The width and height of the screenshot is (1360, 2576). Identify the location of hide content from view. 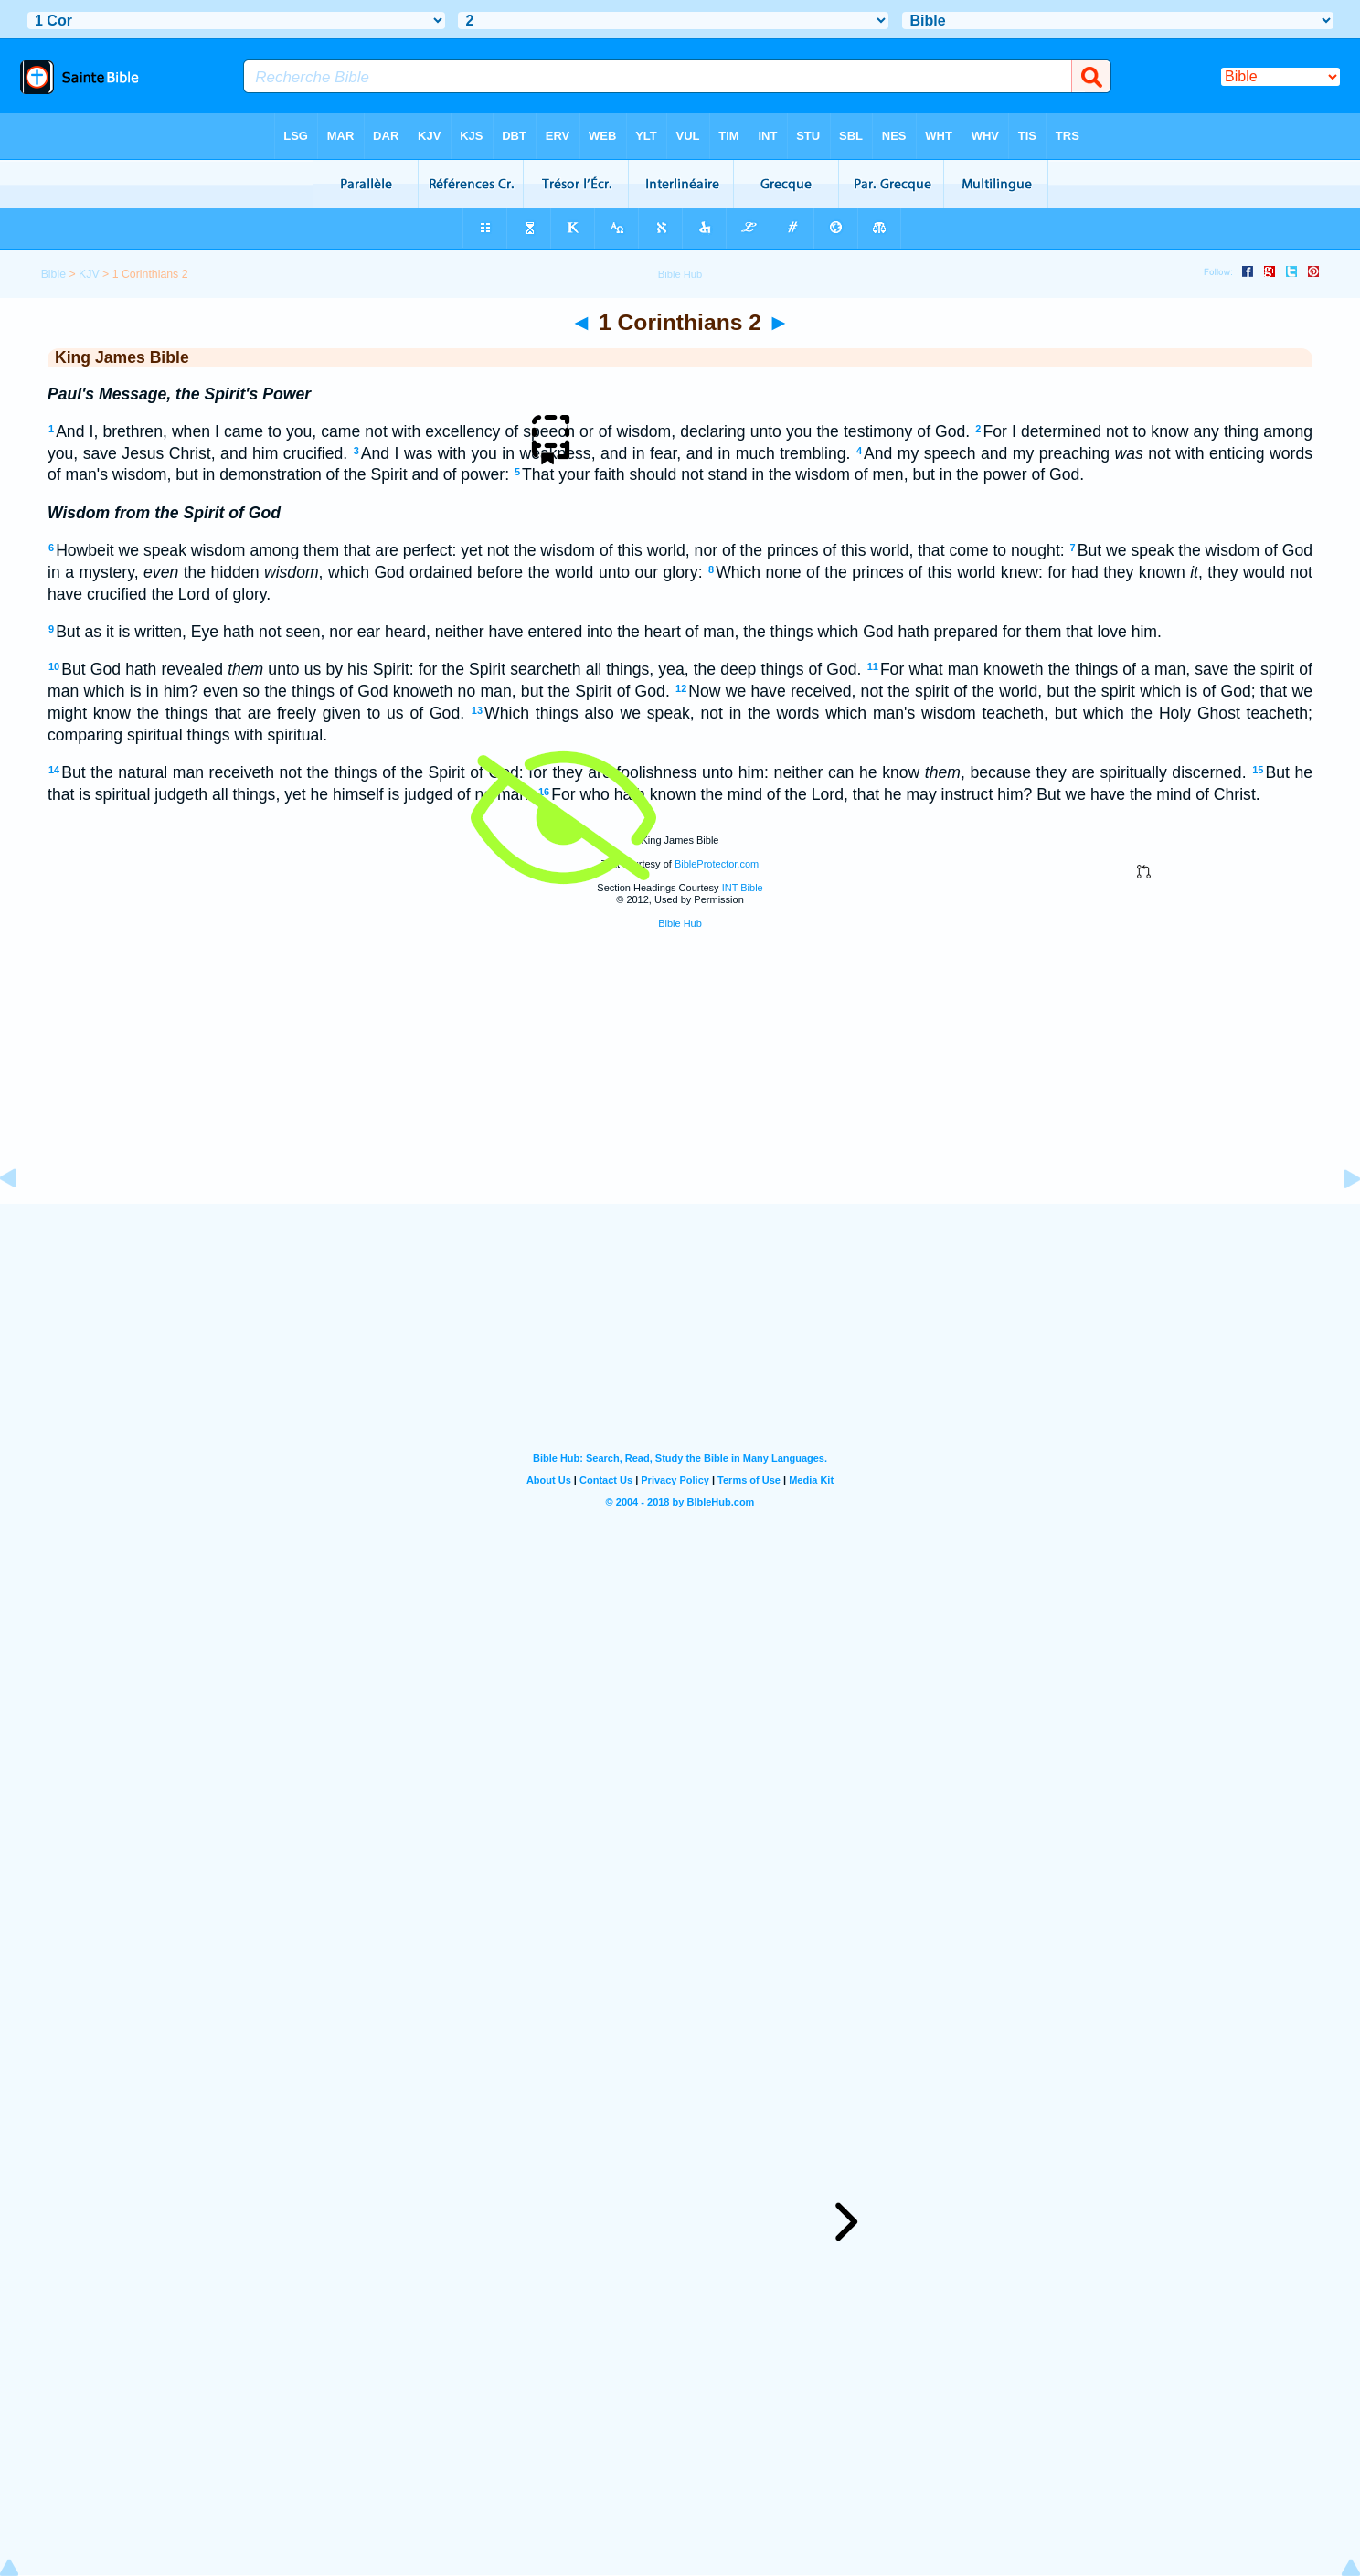
(563, 817).